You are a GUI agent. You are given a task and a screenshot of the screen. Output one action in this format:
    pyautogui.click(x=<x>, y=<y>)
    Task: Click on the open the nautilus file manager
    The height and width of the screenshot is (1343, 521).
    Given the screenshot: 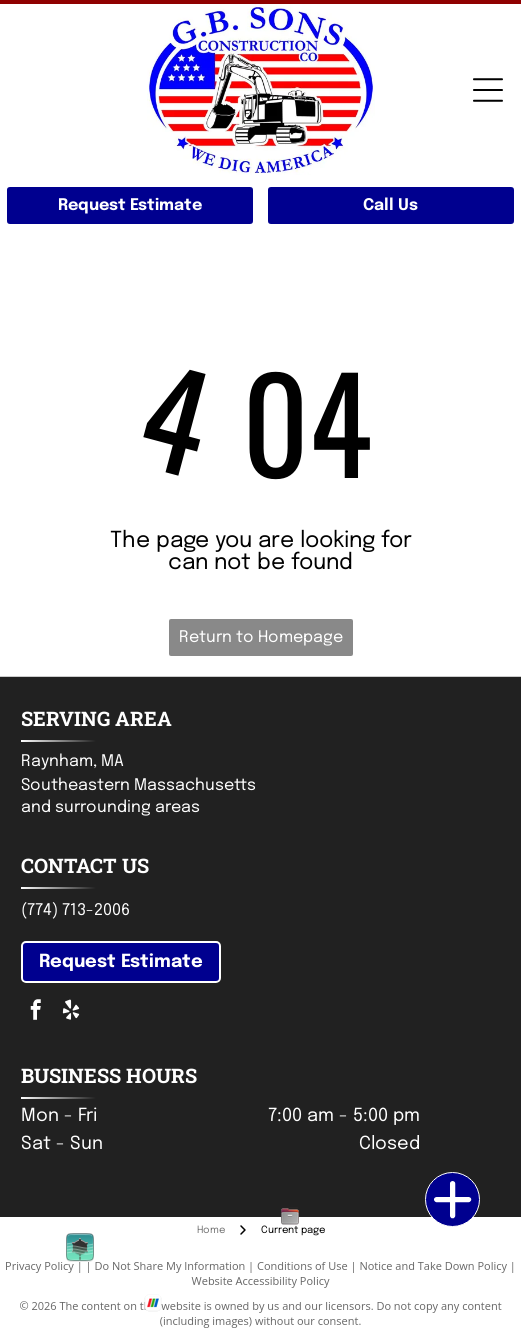 What is the action you would take?
    pyautogui.click(x=290, y=1216)
    